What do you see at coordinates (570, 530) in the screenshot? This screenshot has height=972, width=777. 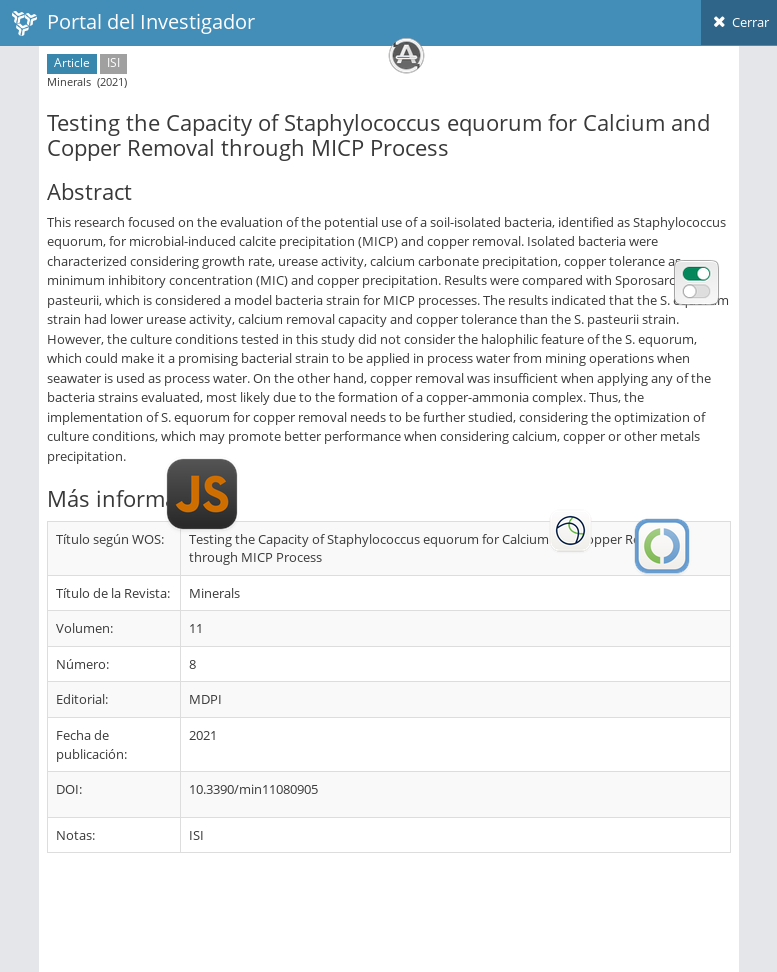 I see `open cisco anyconnect vpn client` at bounding box center [570, 530].